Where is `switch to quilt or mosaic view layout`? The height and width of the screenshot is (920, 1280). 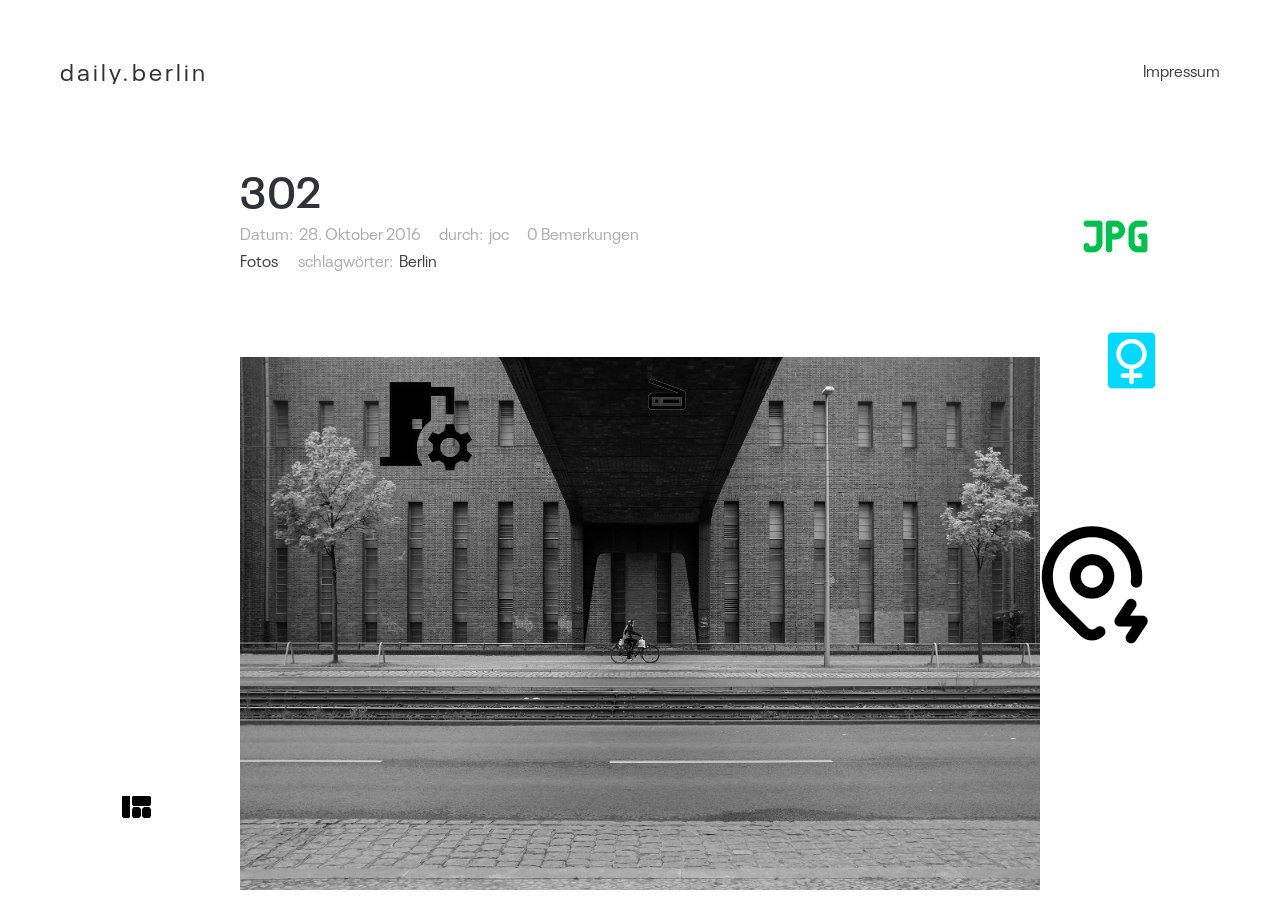
switch to quilt or mosaic view layout is located at coordinates (135, 807).